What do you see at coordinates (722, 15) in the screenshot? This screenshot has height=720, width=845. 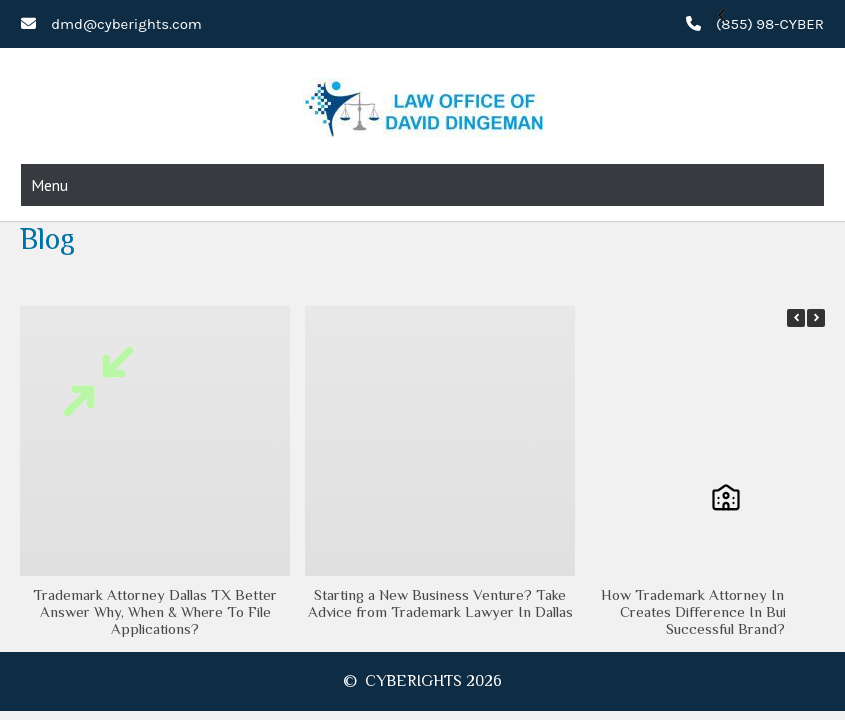 I see `go back to the previous screen` at bounding box center [722, 15].